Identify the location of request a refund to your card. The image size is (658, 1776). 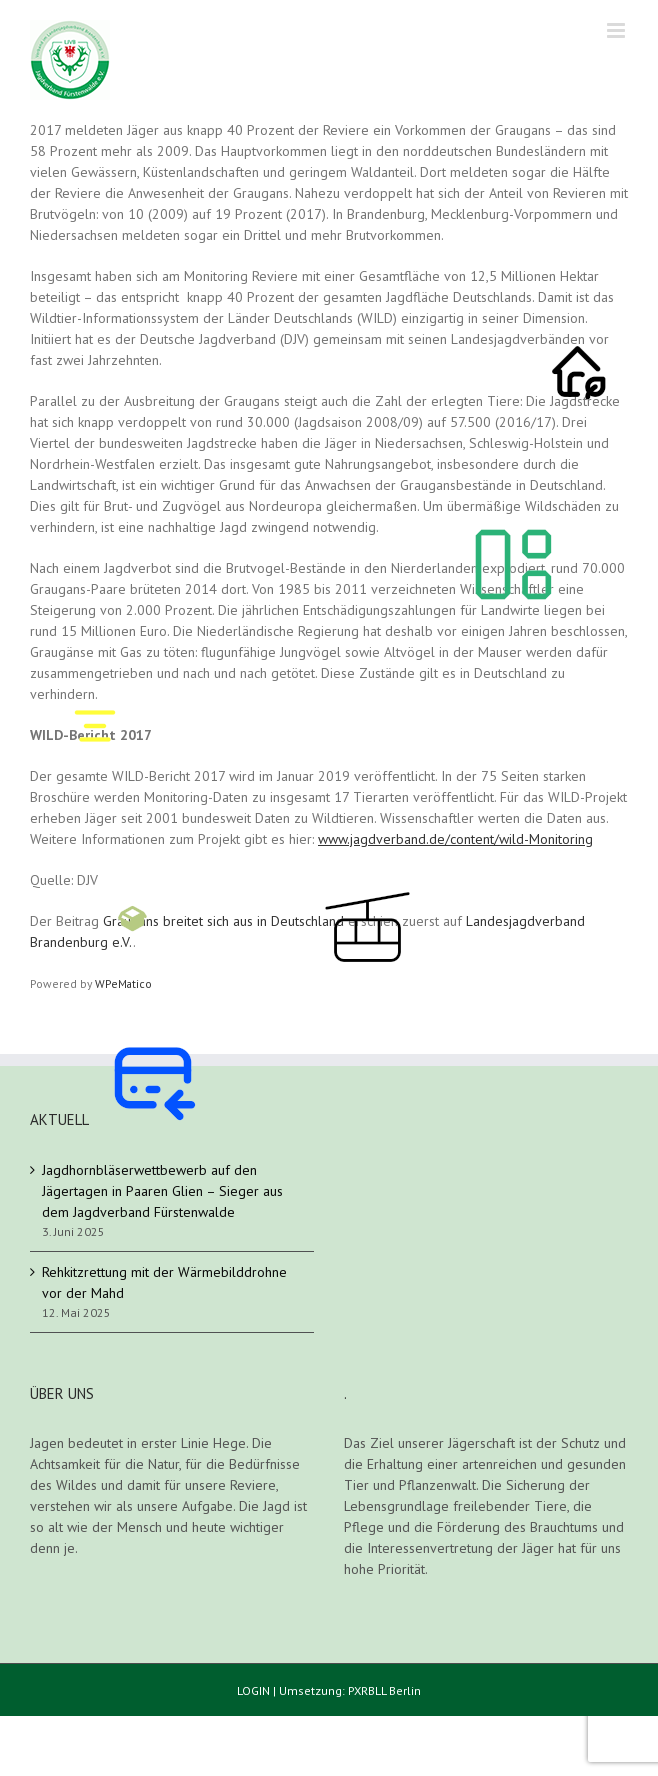
(153, 1078).